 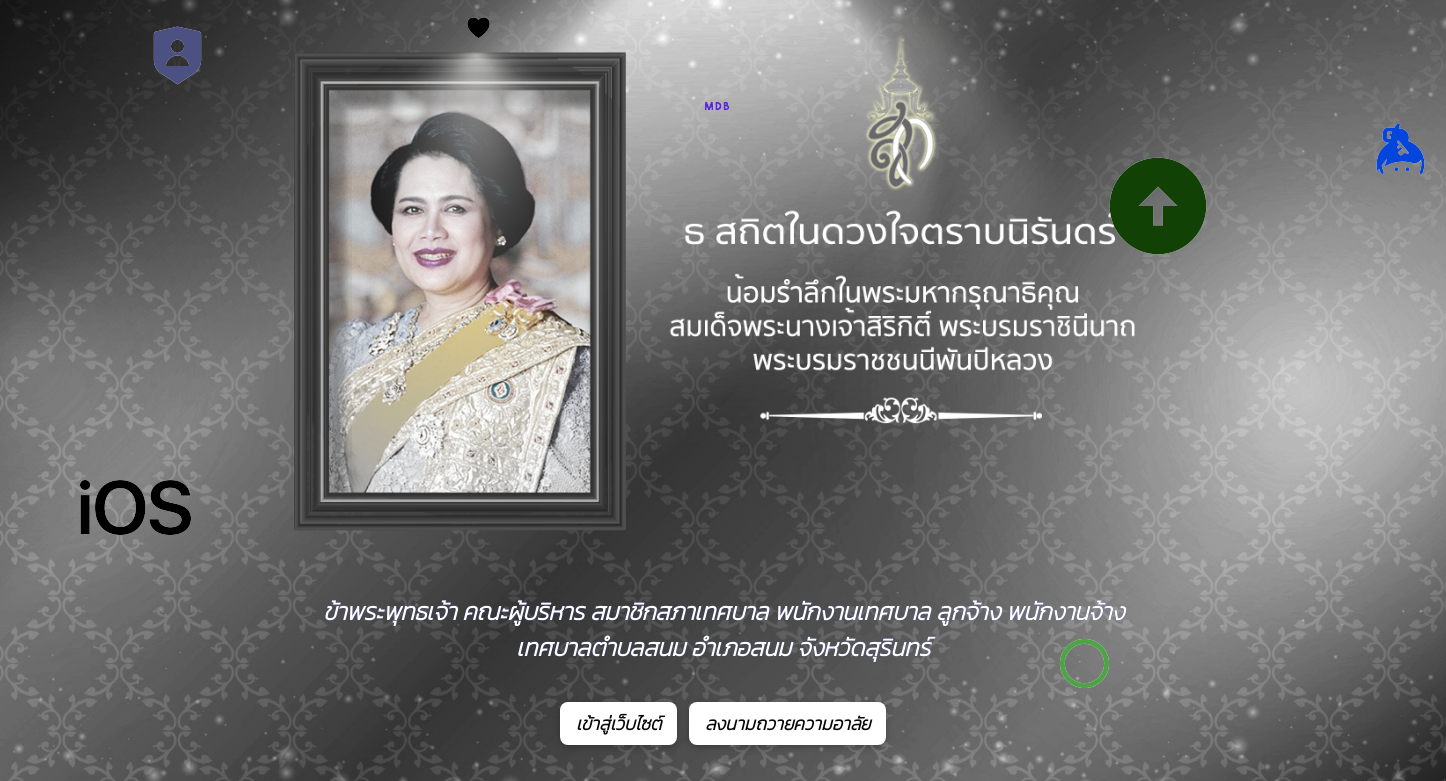 What do you see at coordinates (1158, 206) in the screenshot?
I see `upload a file or content` at bounding box center [1158, 206].